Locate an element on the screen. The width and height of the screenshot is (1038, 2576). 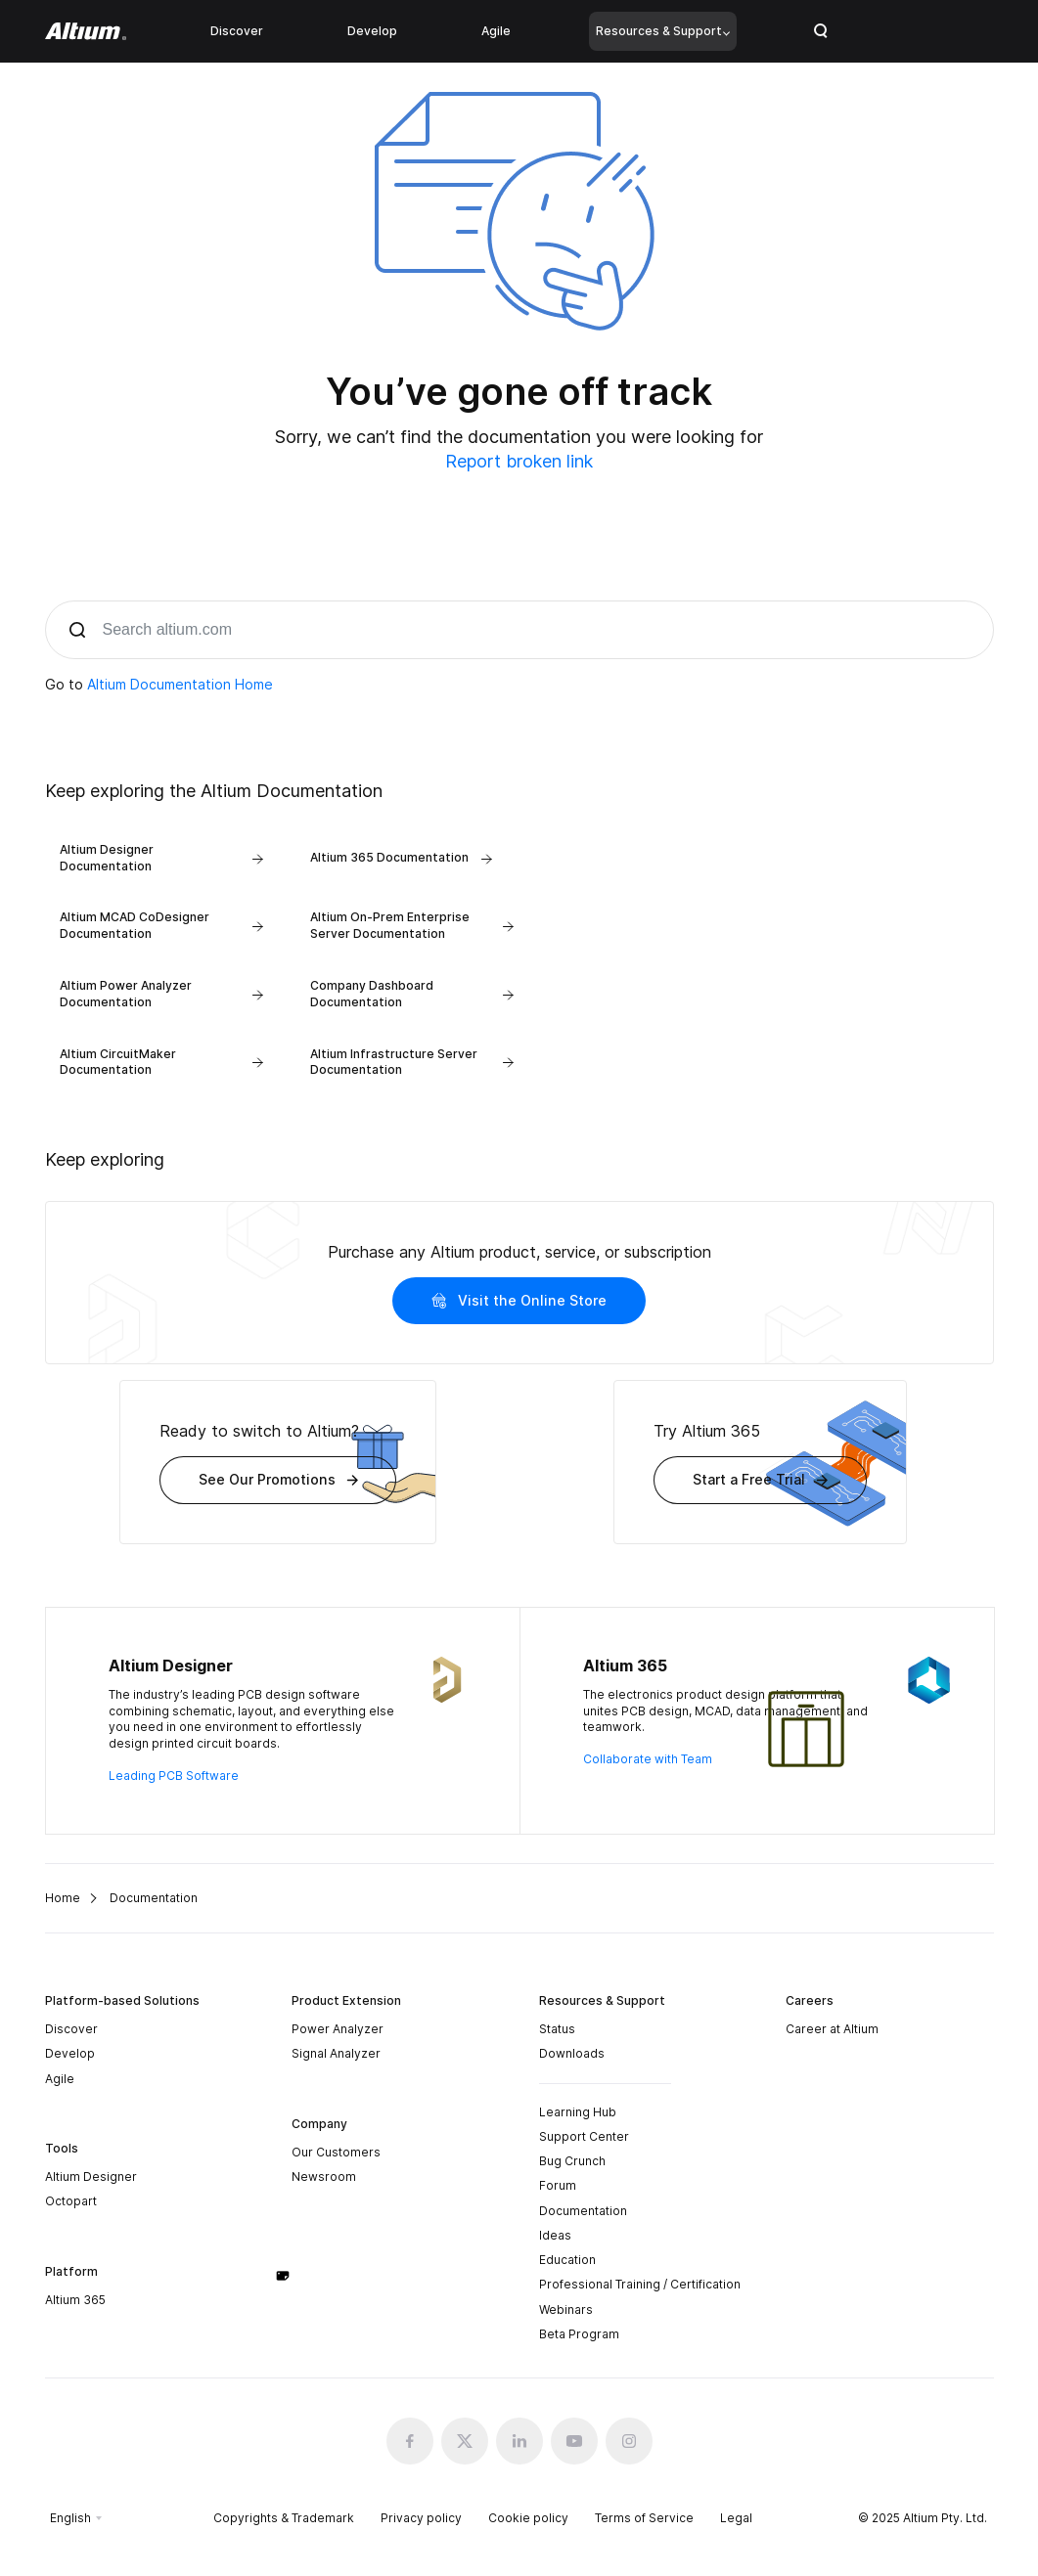
indicates tarp or cover item is located at coordinates (283, 2276).